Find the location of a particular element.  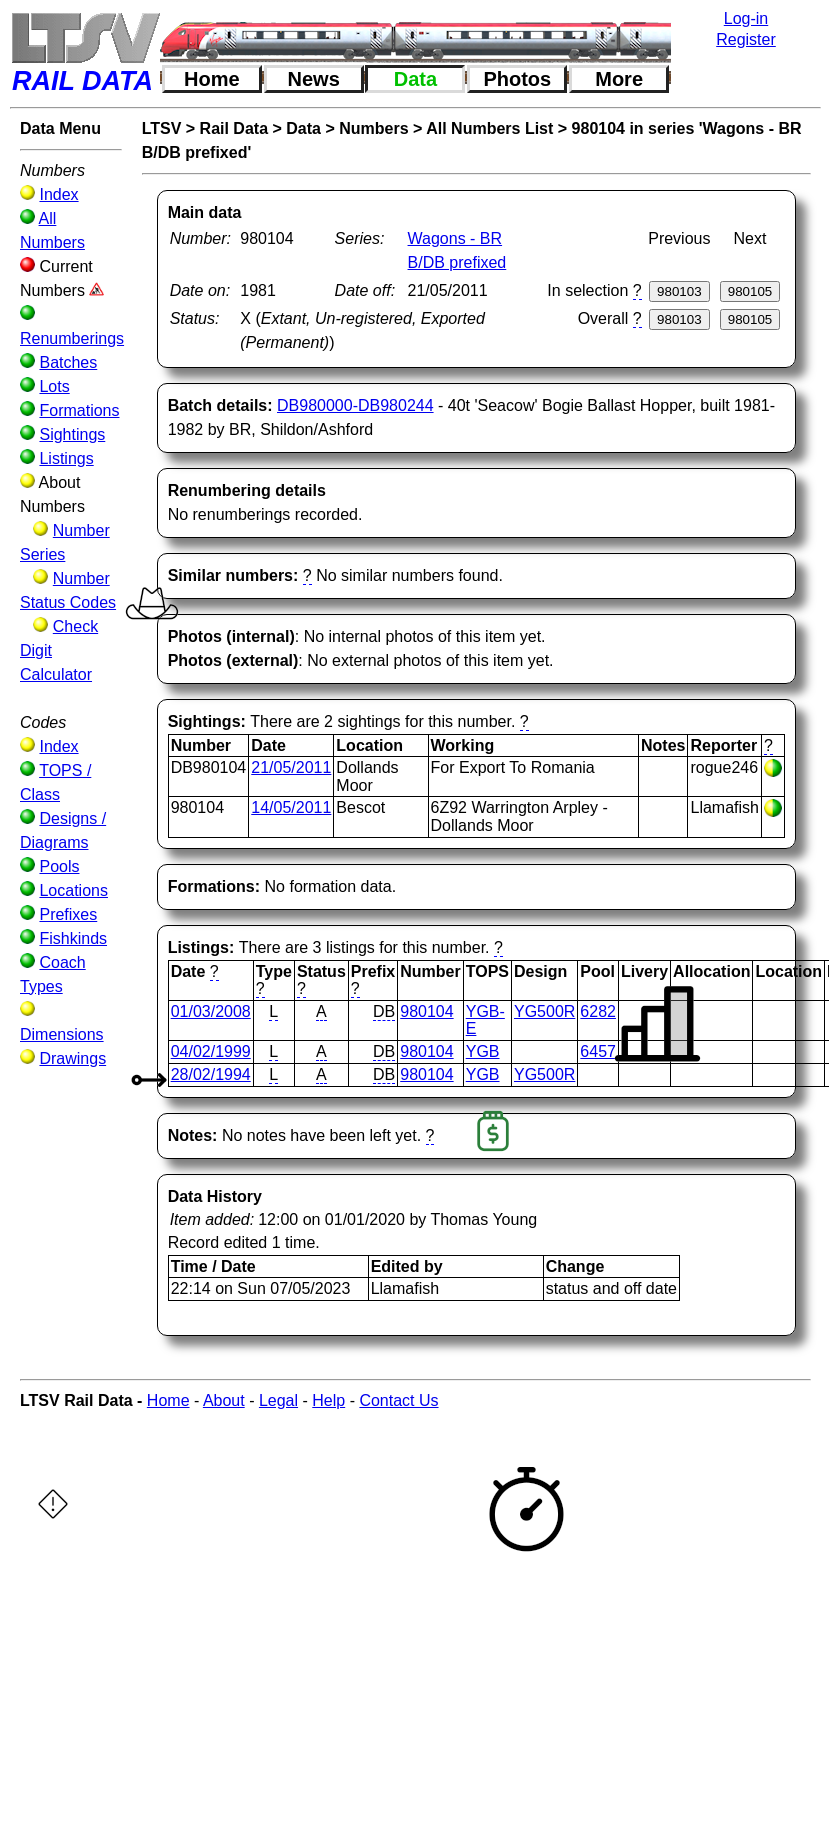

indicates a warning or caution alert is located at coordinates (53, 1504).